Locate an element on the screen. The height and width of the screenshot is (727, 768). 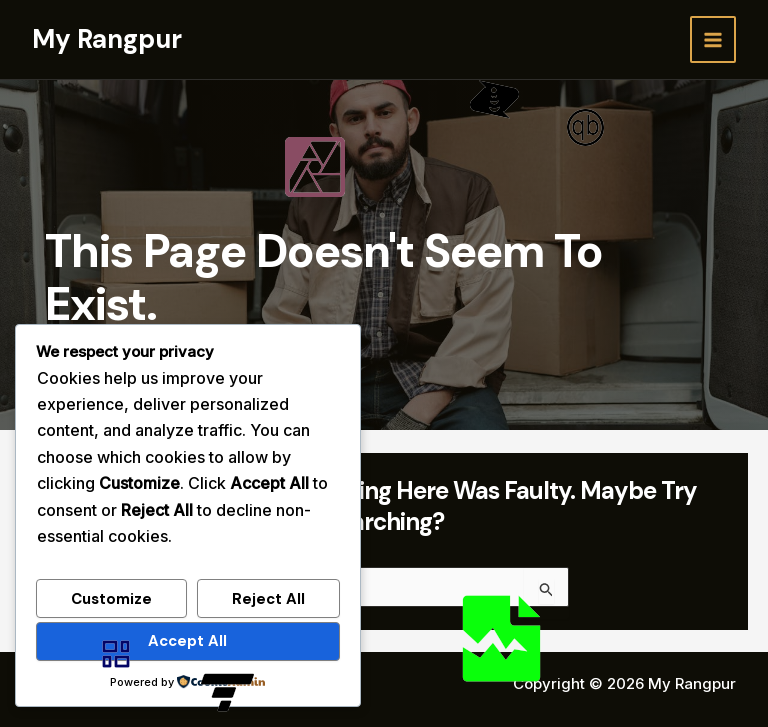
access the dashboard or control panel is located at coordinates (116, 654).